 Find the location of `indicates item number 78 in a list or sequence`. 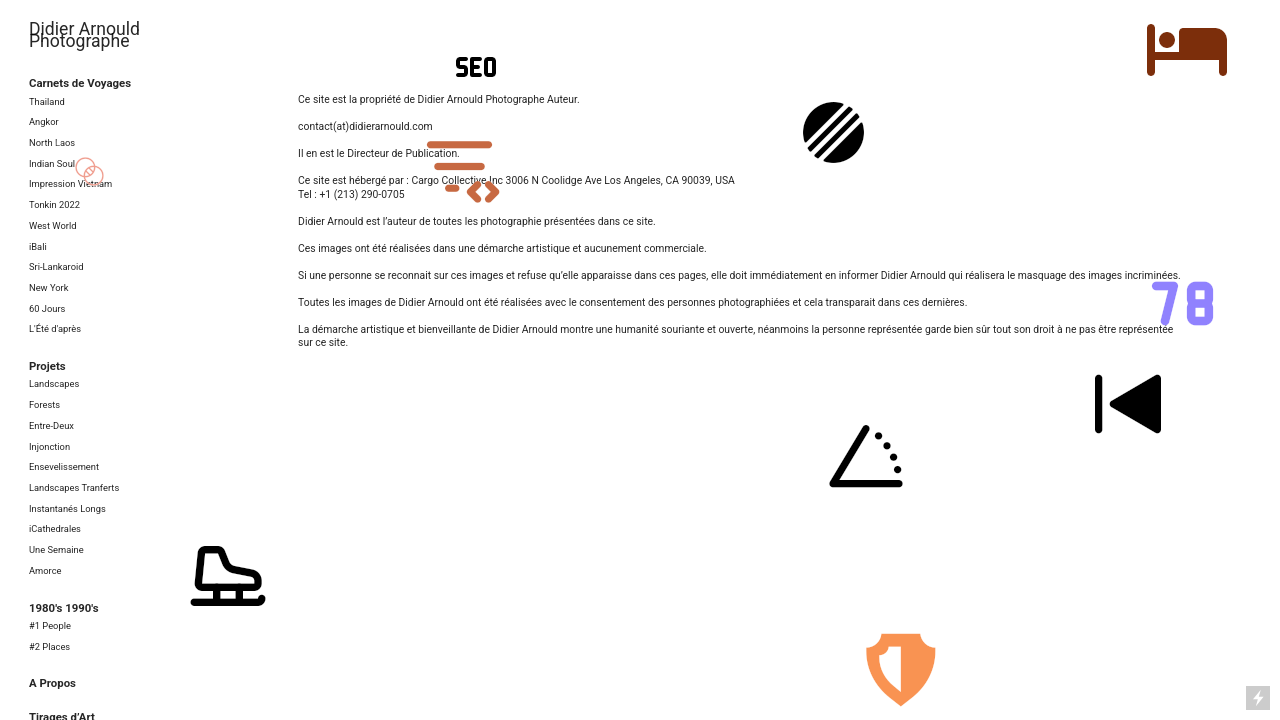

indicates item number 78 in a list or sequence is located at coordinates (1182, 303).